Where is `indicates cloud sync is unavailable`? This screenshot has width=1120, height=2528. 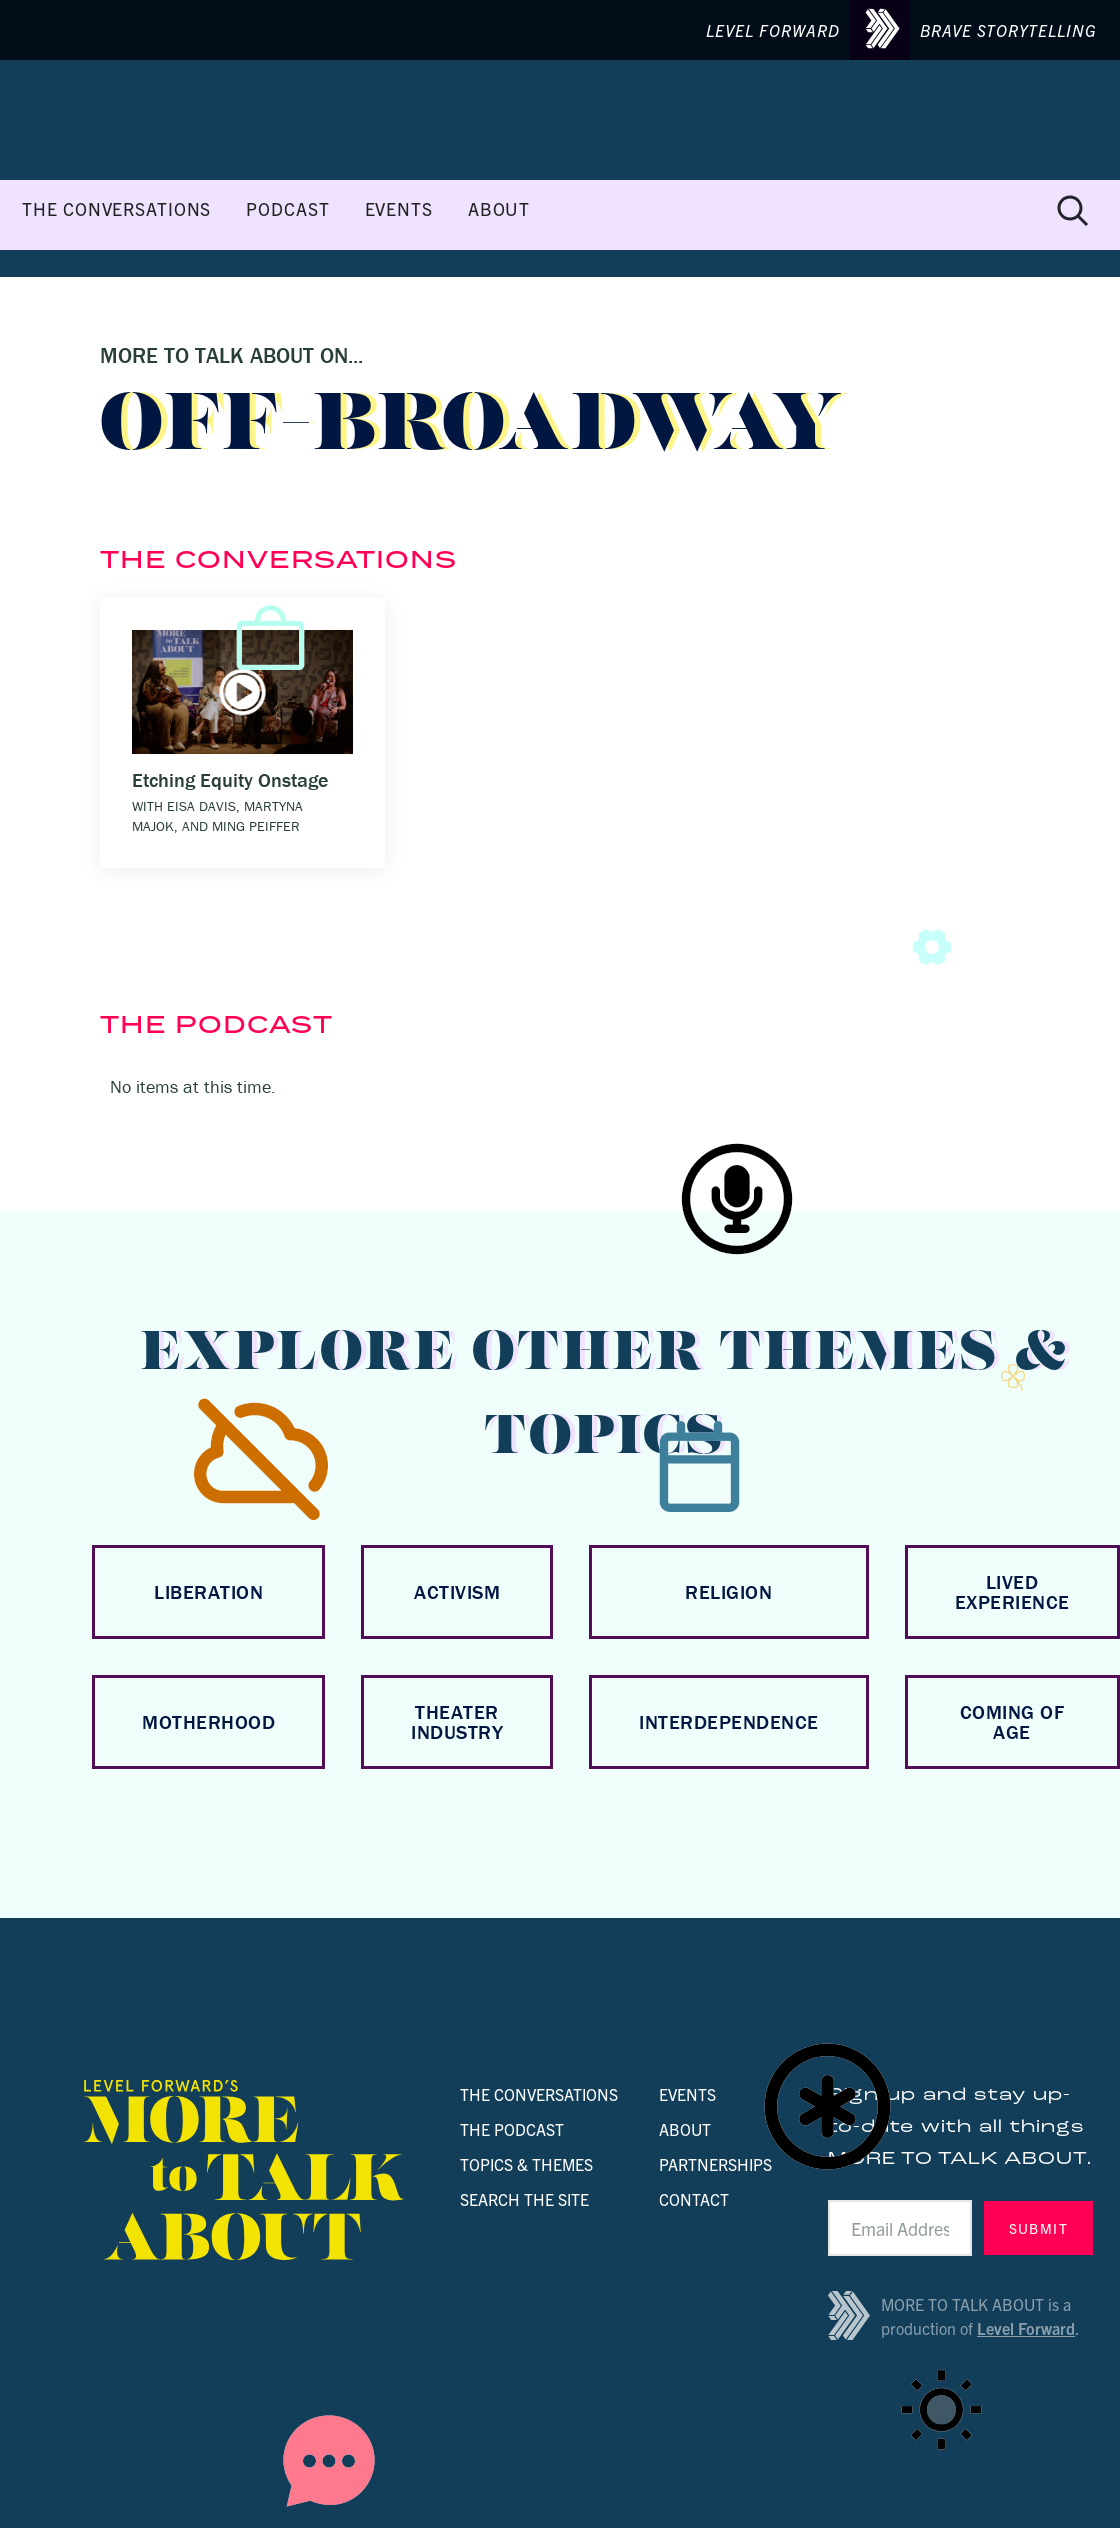 indicates cloud sync is unavailable is located at coordinates (261, 1453).